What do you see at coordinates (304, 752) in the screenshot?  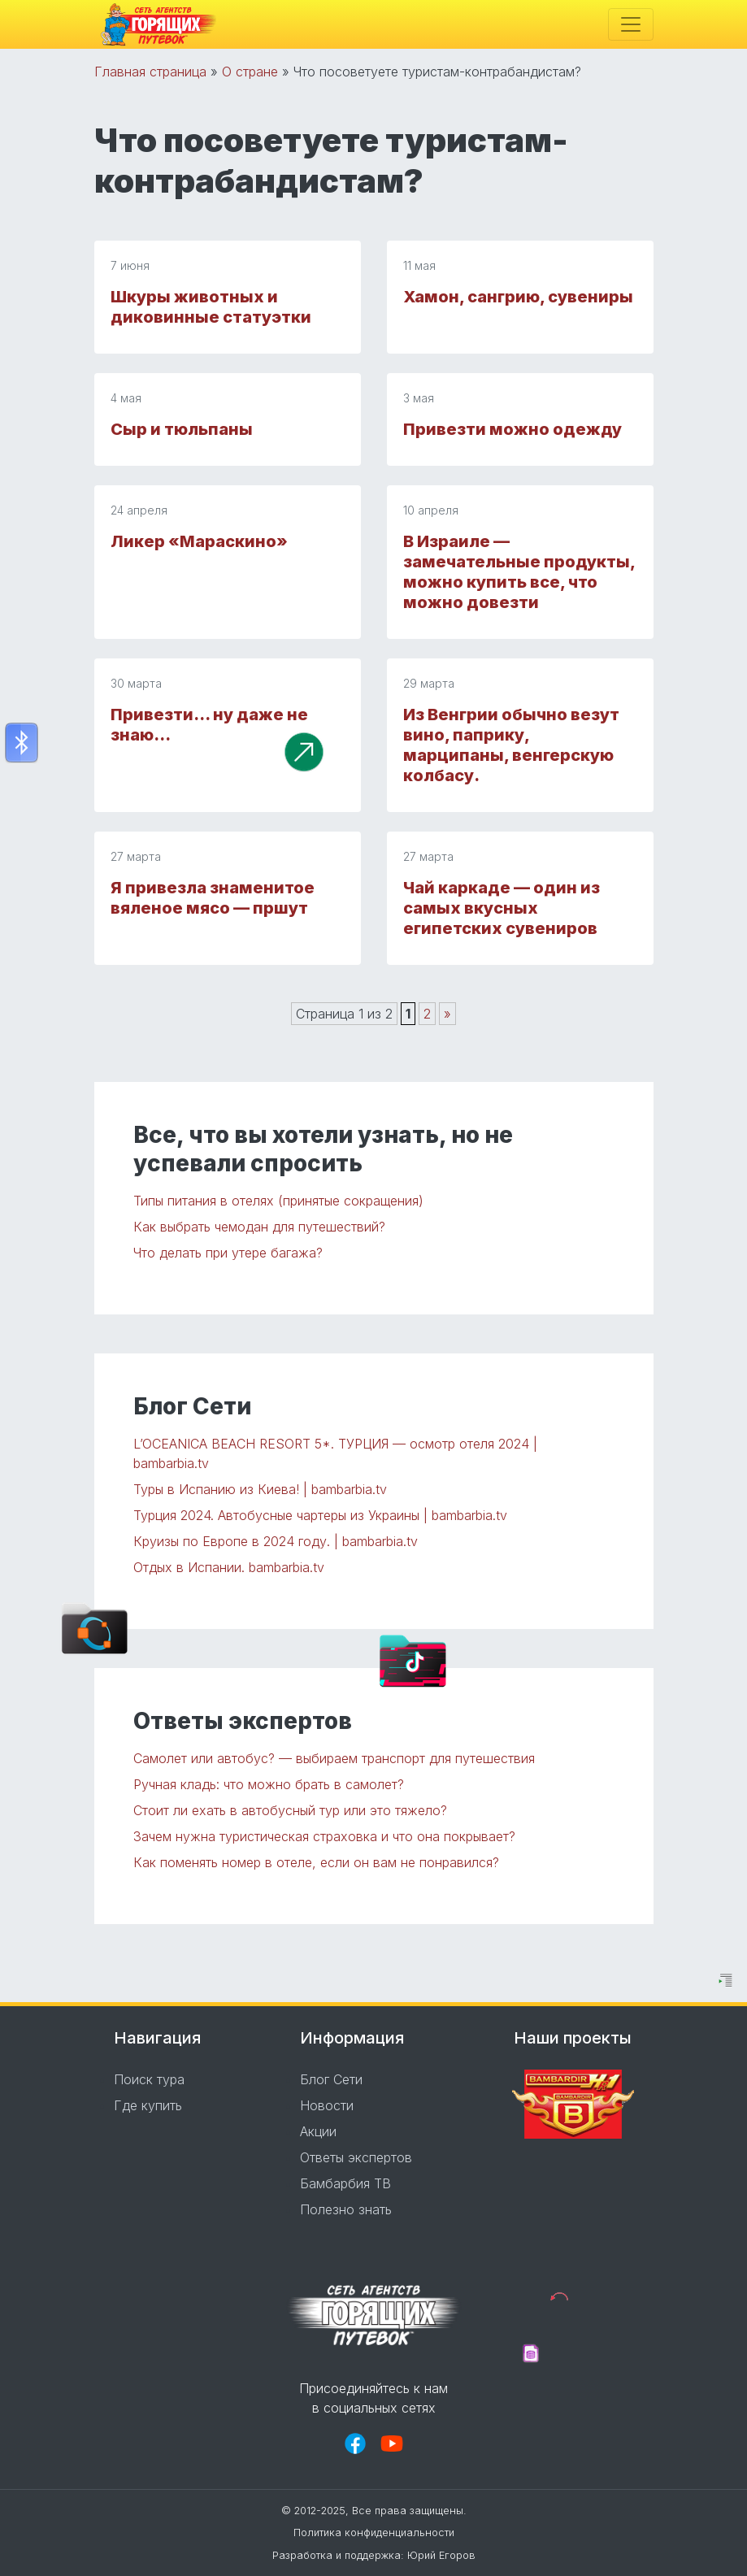 I see `indicates a symbolic link or shortcut to another file` at bounding box center [304, 752].